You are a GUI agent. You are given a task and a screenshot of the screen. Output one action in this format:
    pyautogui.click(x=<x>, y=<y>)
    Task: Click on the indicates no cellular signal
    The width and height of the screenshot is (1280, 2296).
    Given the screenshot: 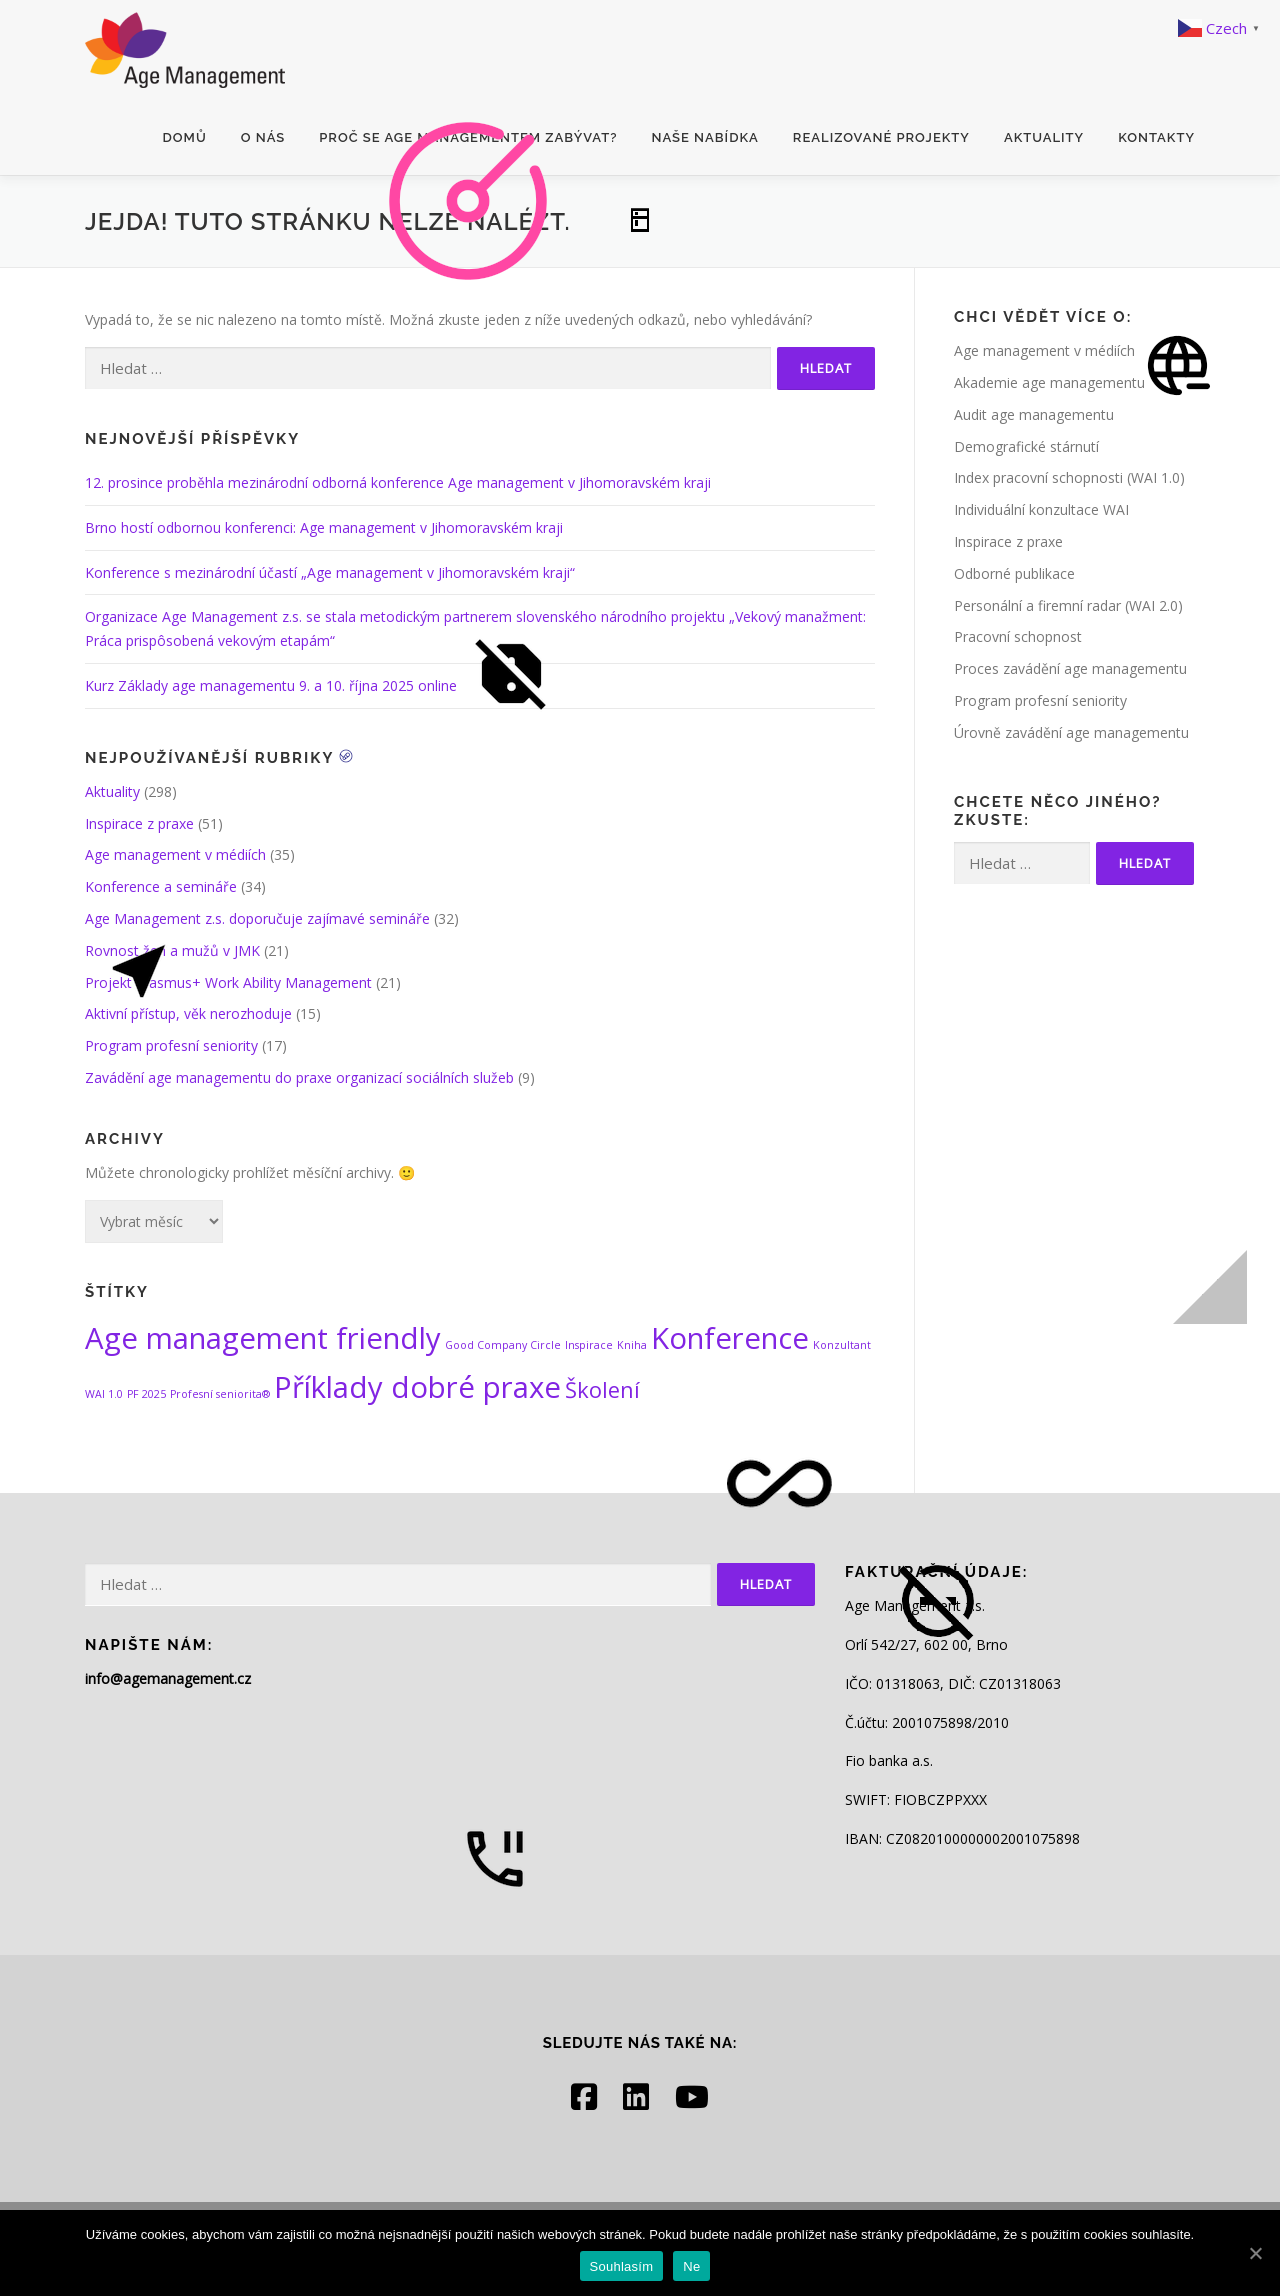 What is the action you would take?
    pyautogui.click(x=1210, y=1287)
    